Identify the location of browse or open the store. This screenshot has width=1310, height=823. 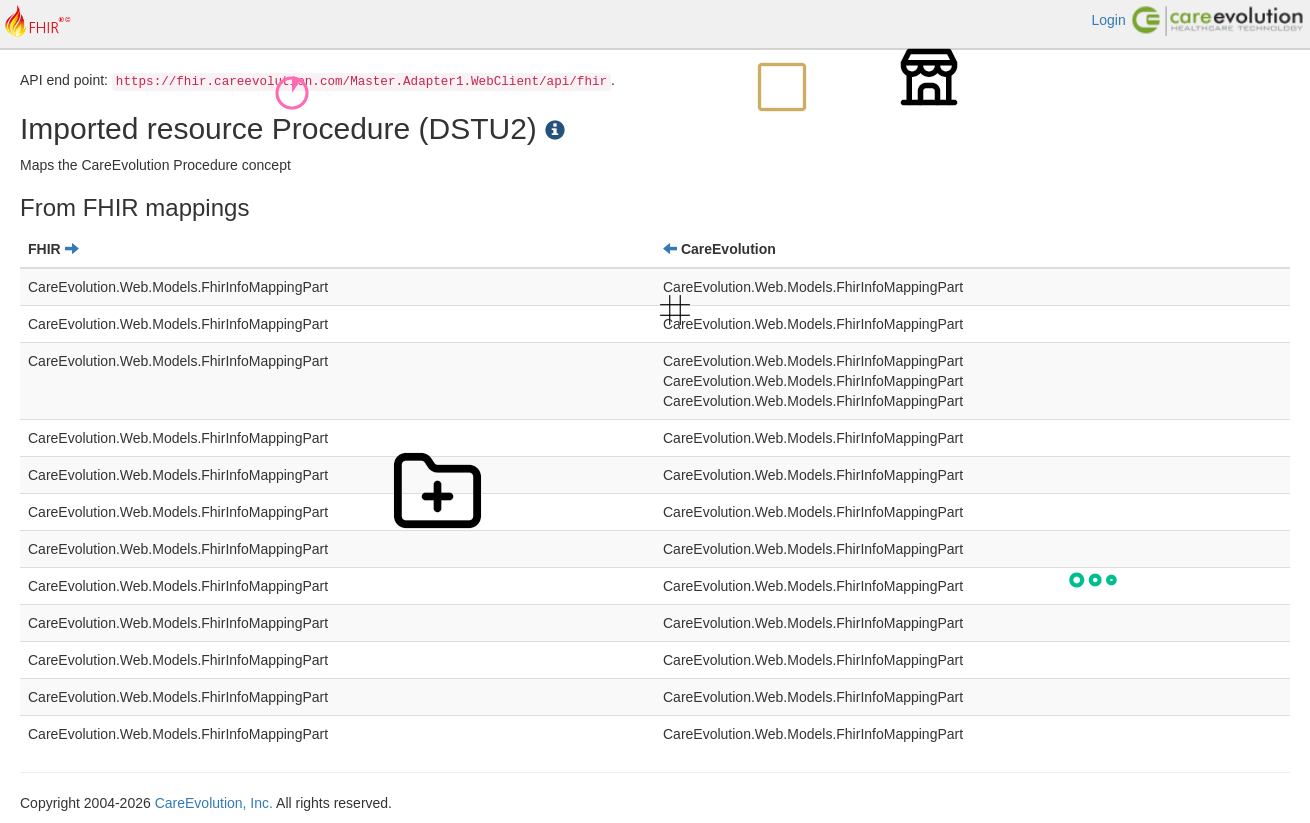
(929, 77).